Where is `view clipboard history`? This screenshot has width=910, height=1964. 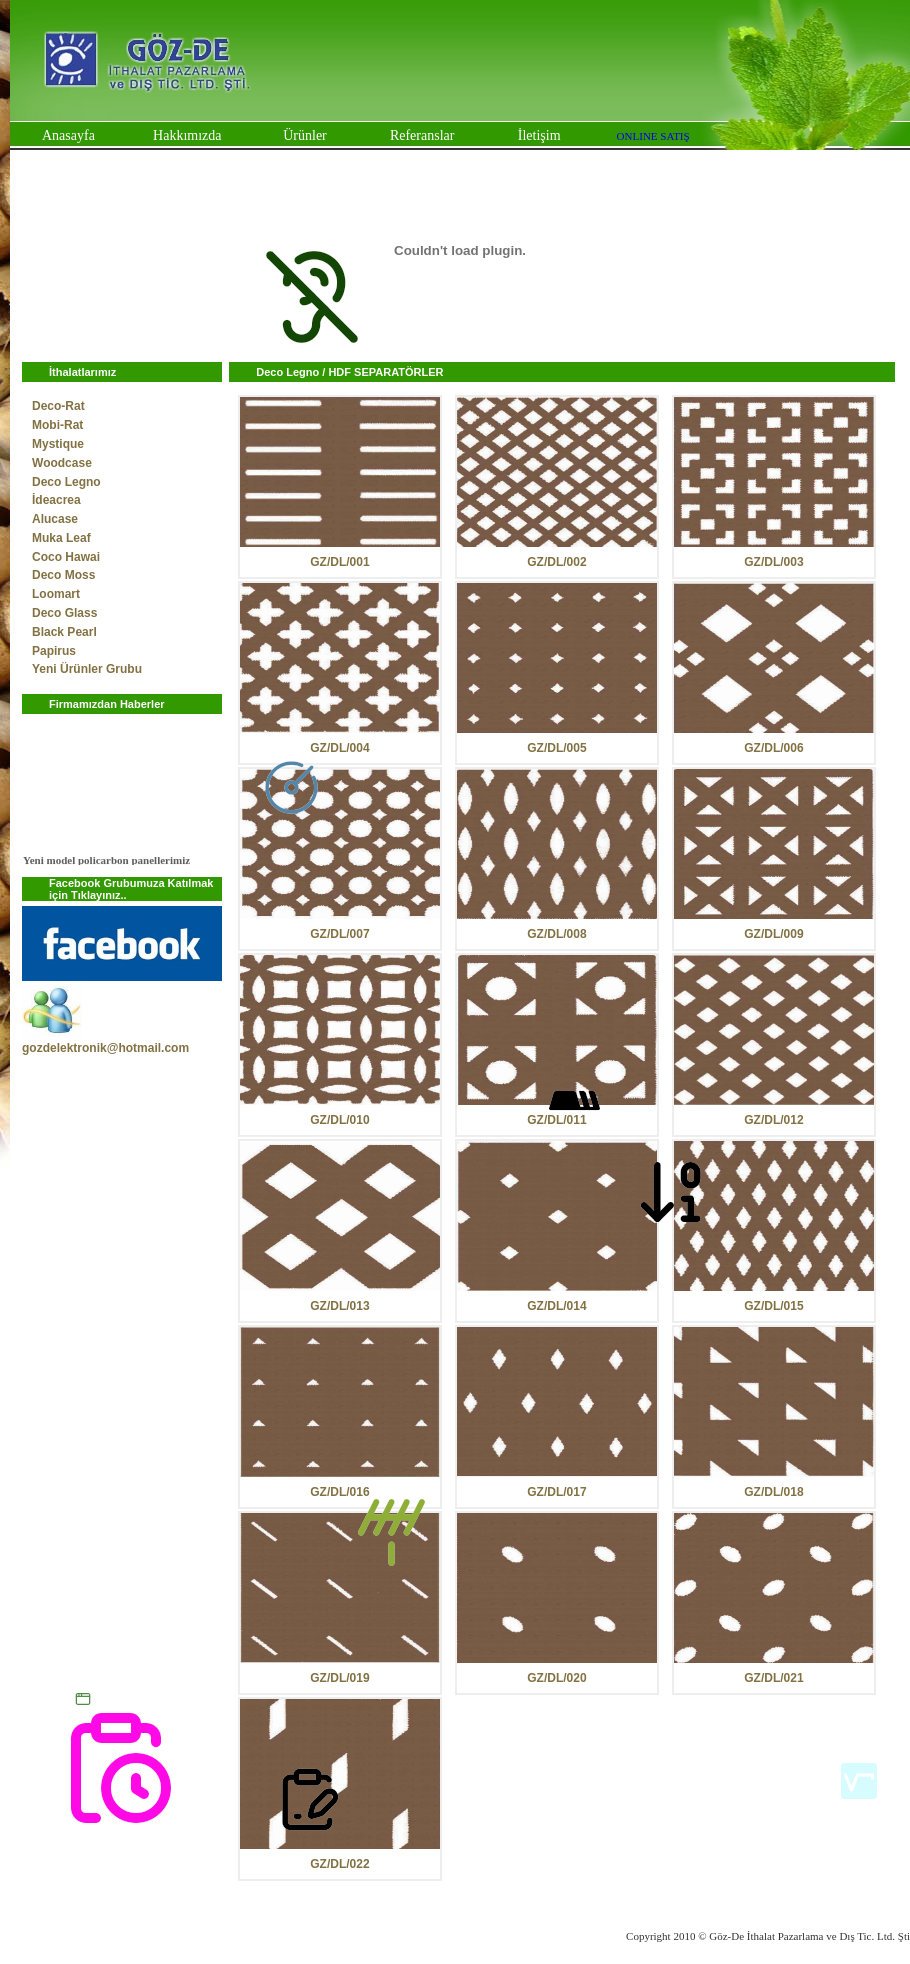
view clipboard history is located at coordinates (116, 1768).